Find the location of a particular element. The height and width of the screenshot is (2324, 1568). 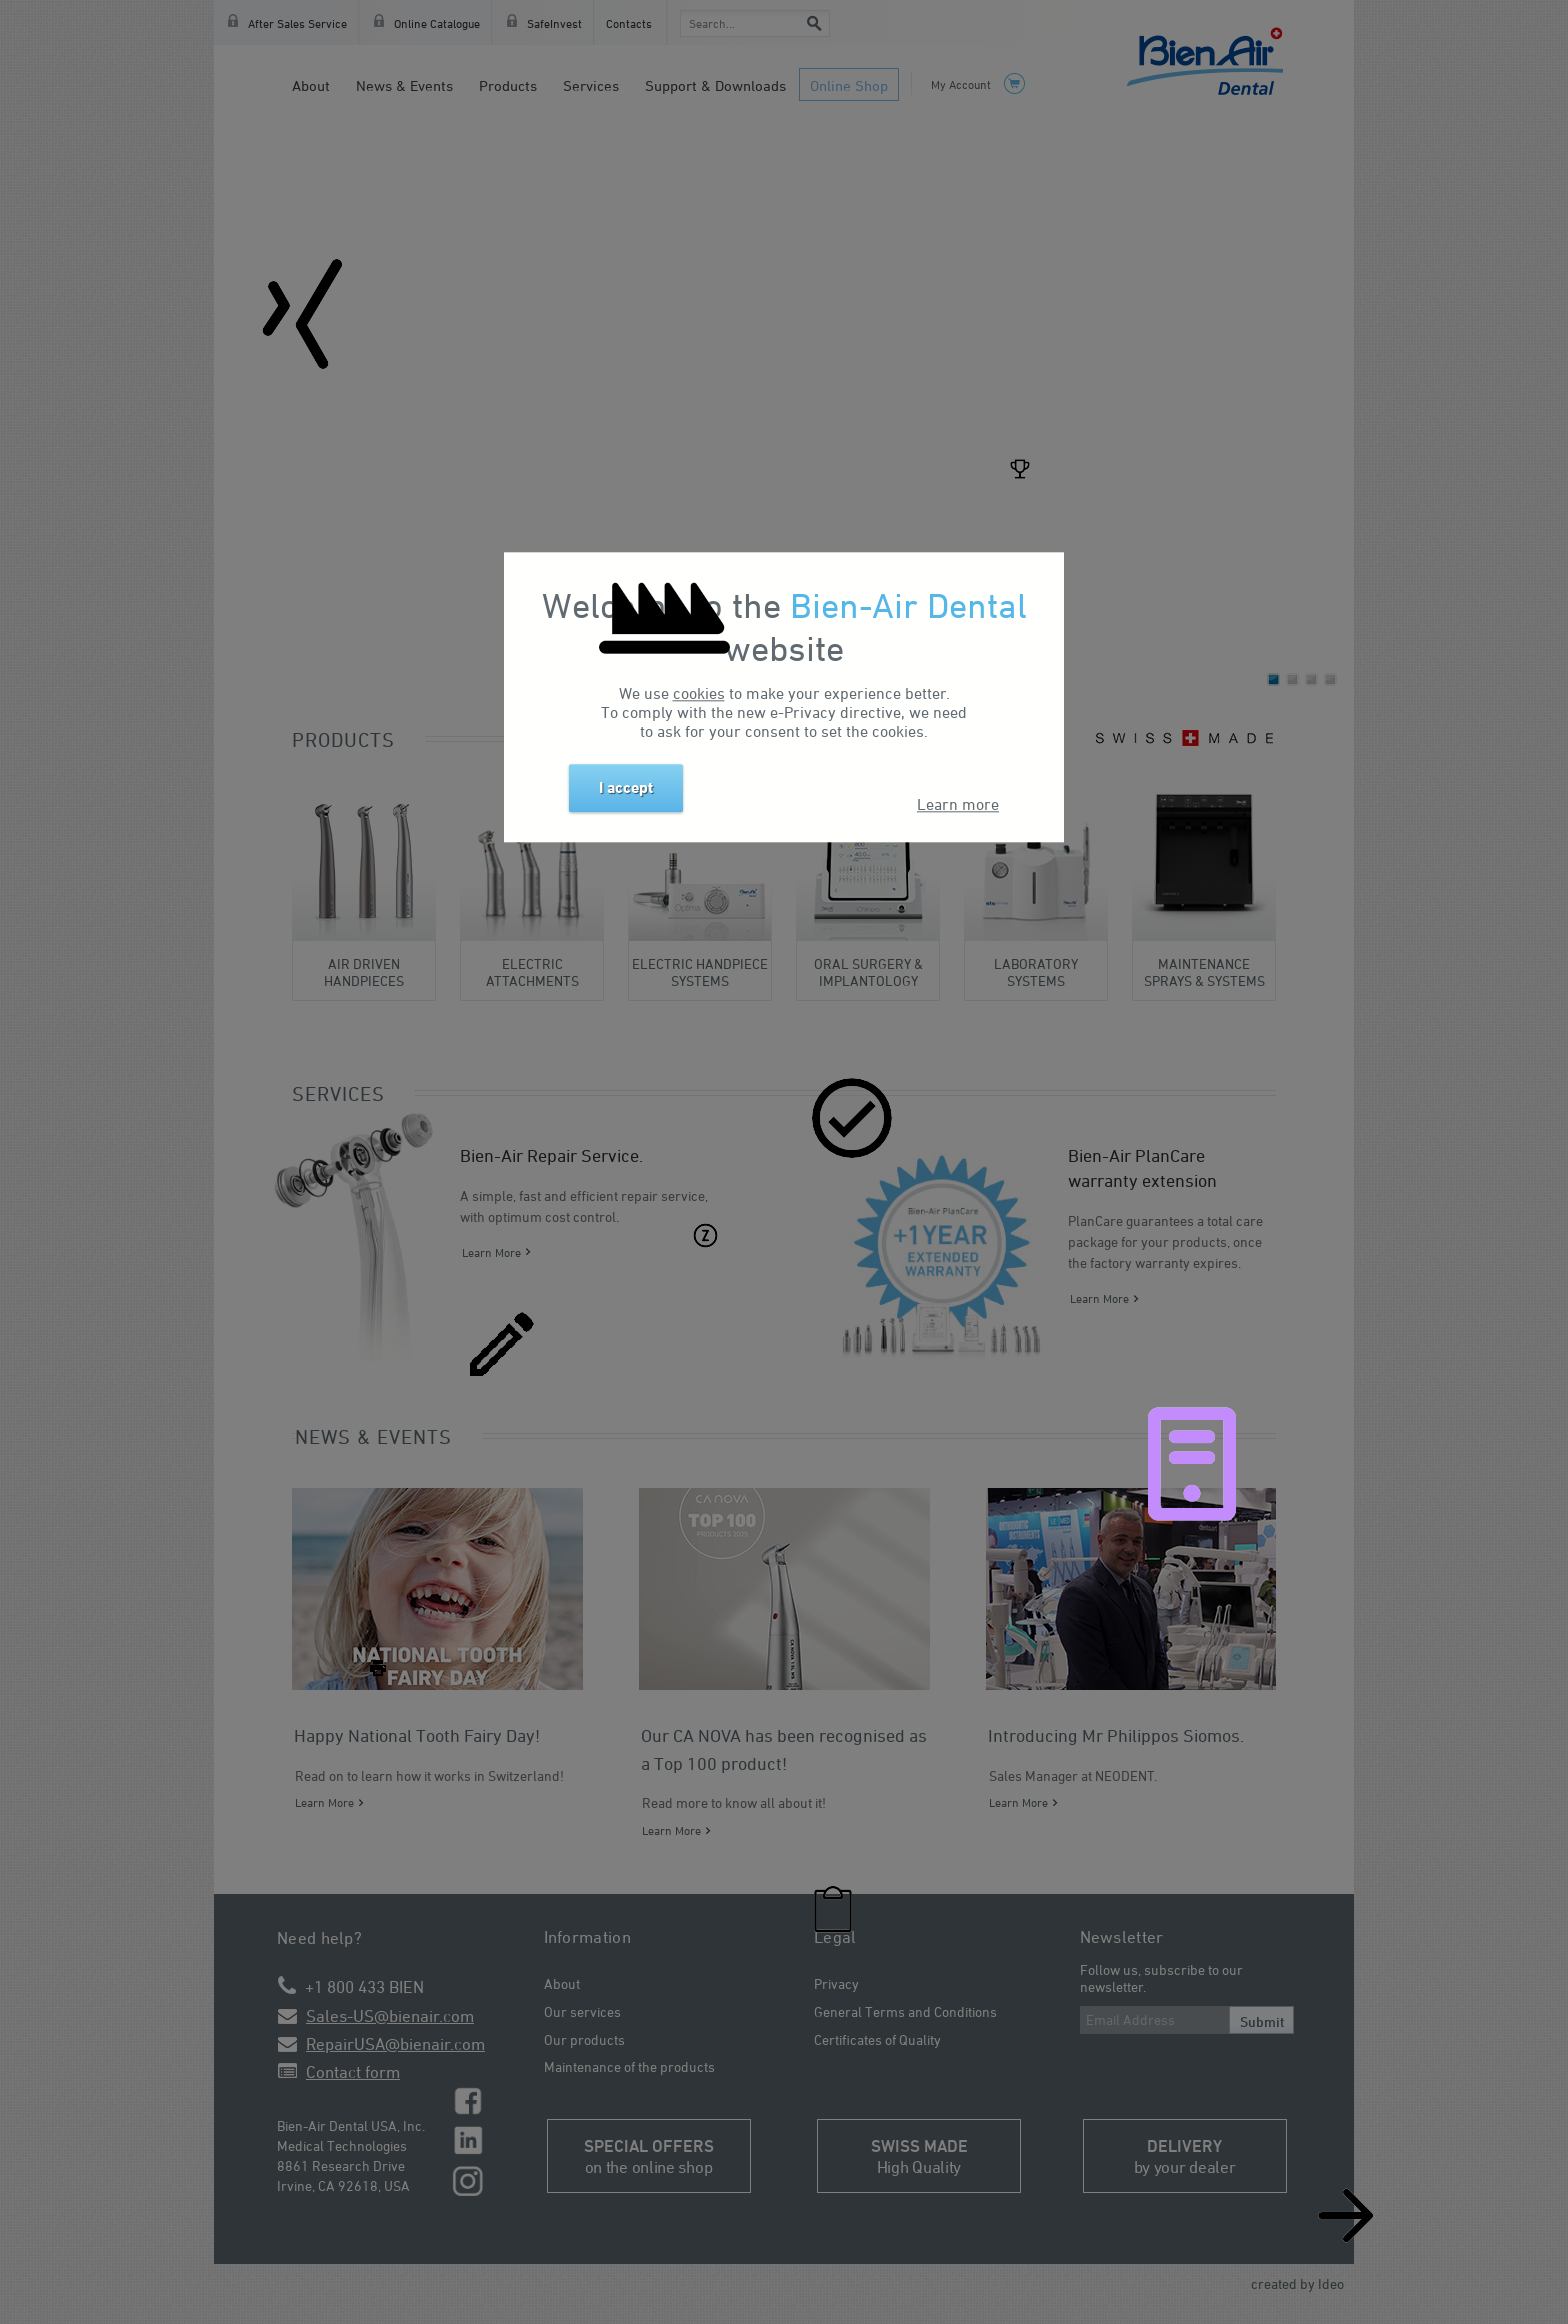

copy to clipboard is located at coordinates (833, 1910).